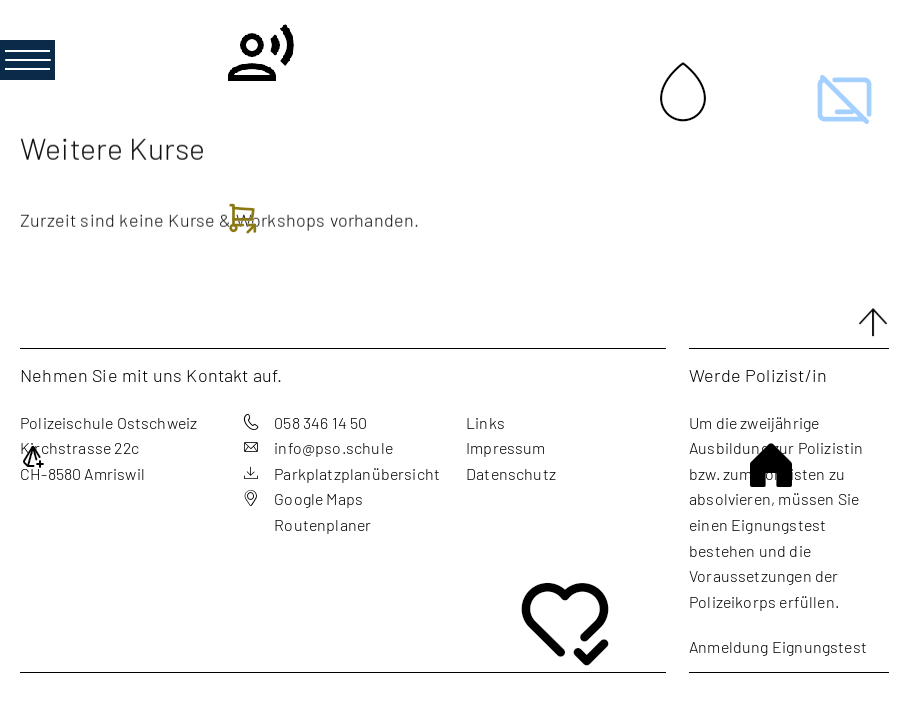 This screenshot has width=909, height=720. What do you see at coordinates (242, 218) in the screenshot?
I see `share your shopping cart with others` at bounding box center [242, 218].